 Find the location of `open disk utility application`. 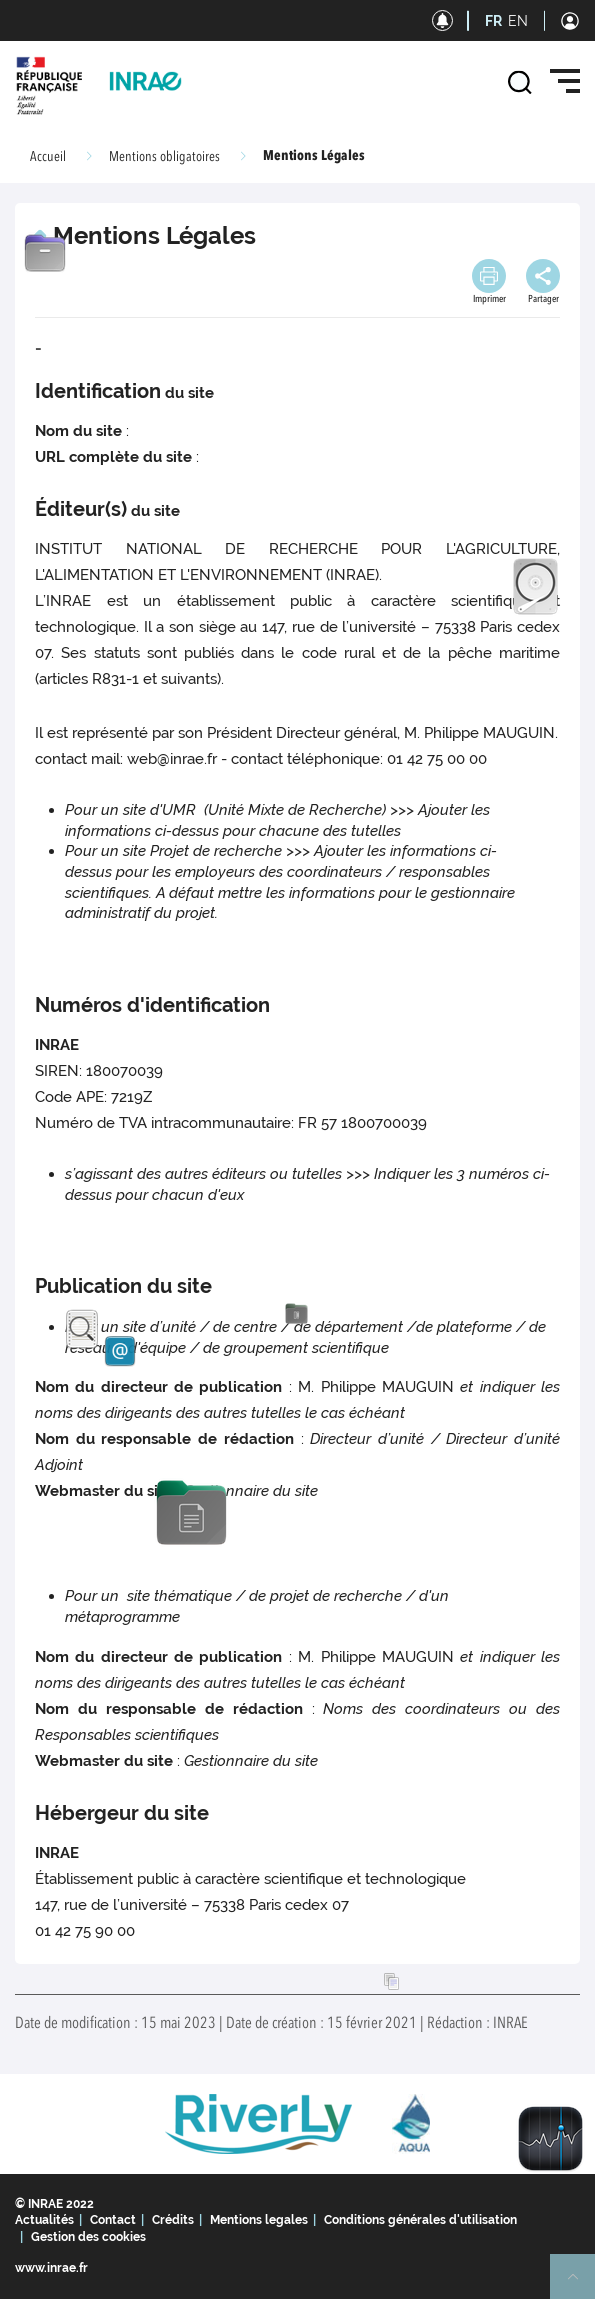

open disk utility application is located at coordinates (535, 586).